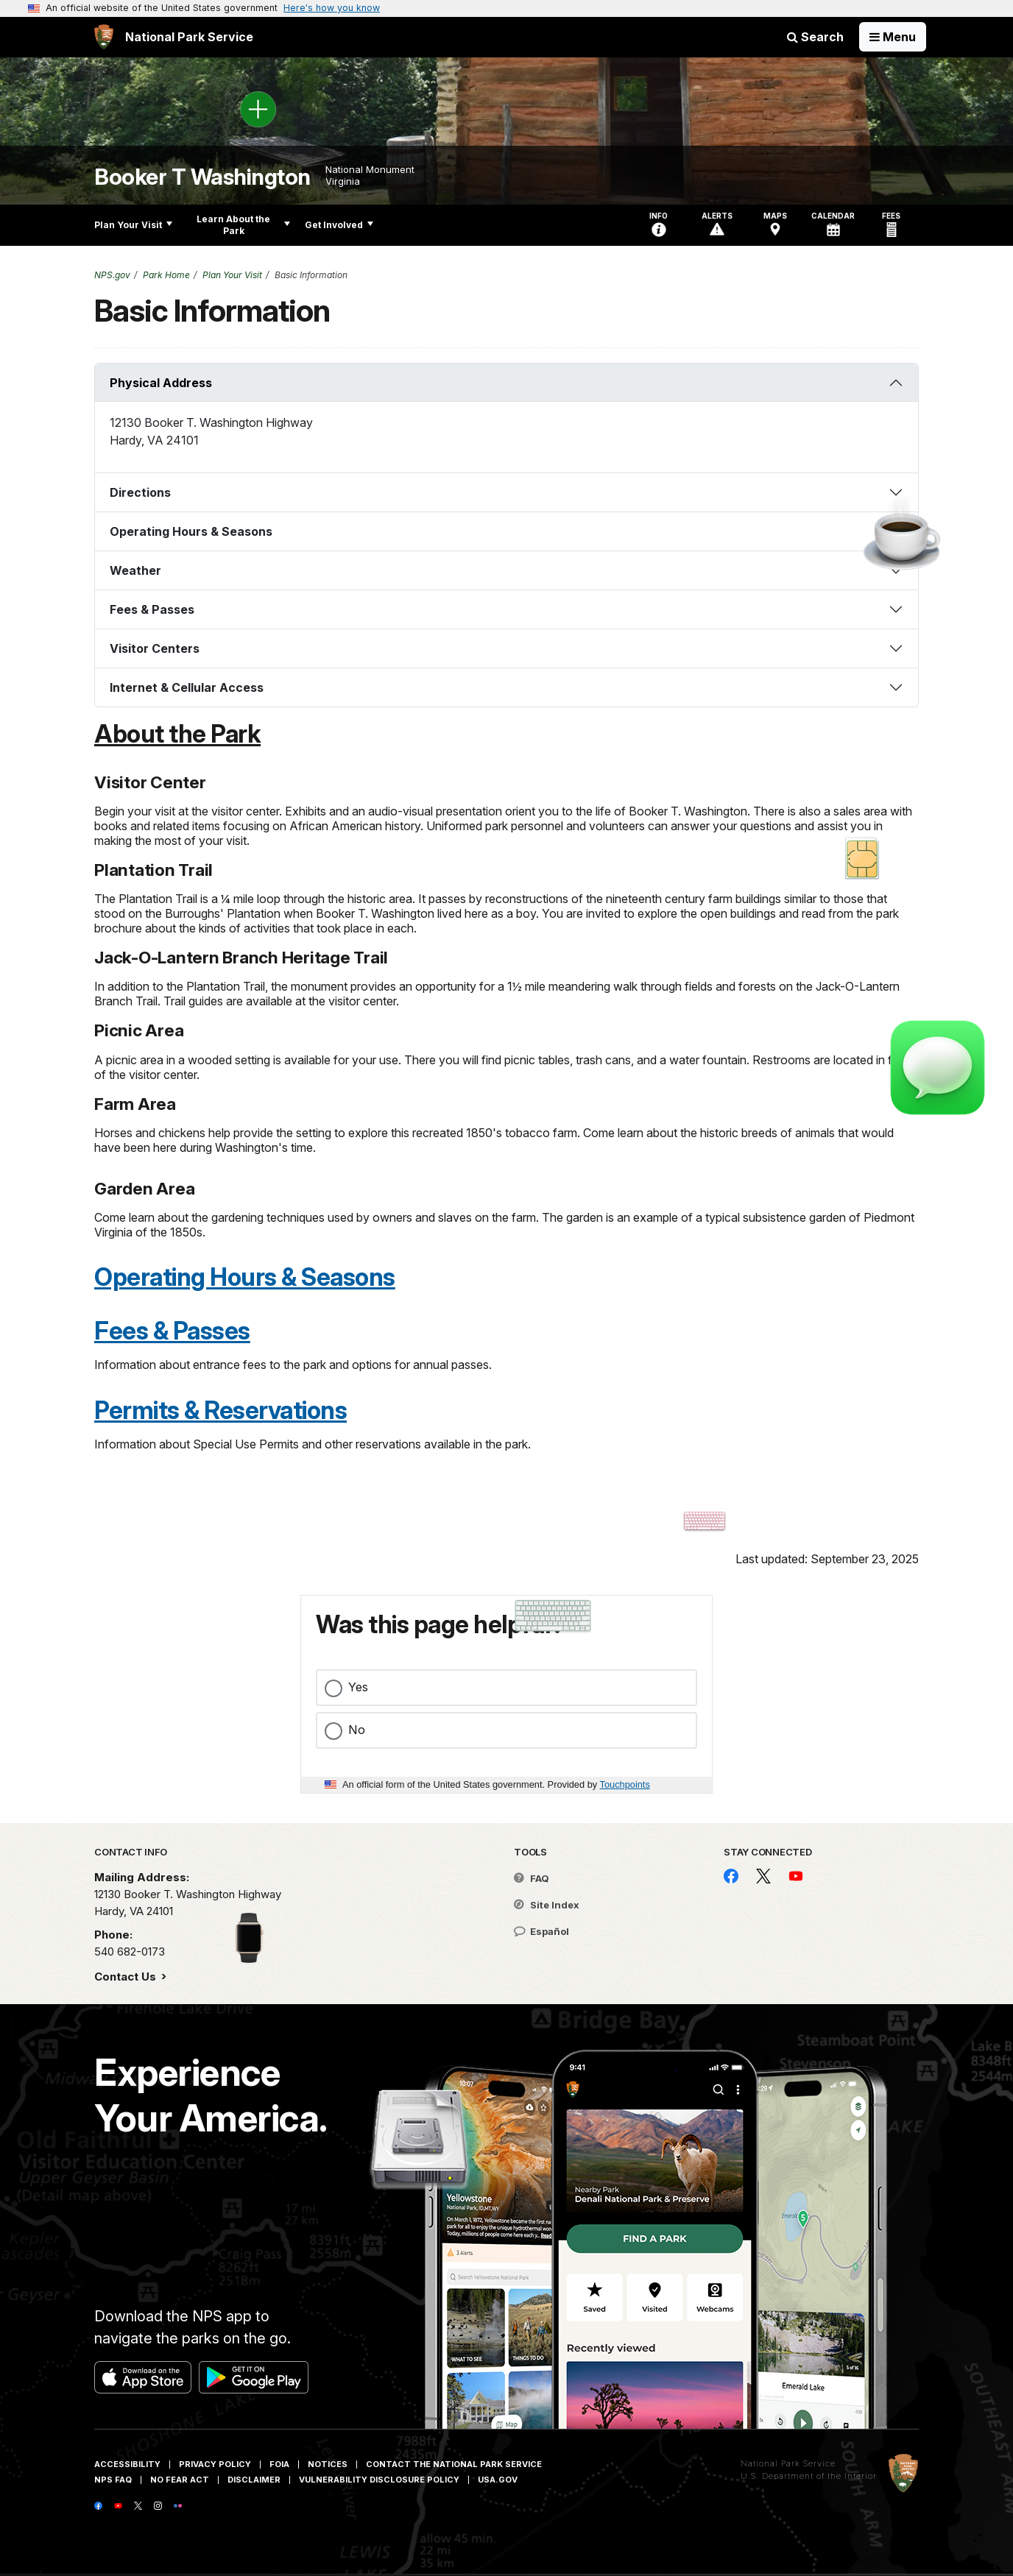  Describe the element at coordinates (862, 858) in the screenshot. I see `manage SIM card authentication settings` at that location.